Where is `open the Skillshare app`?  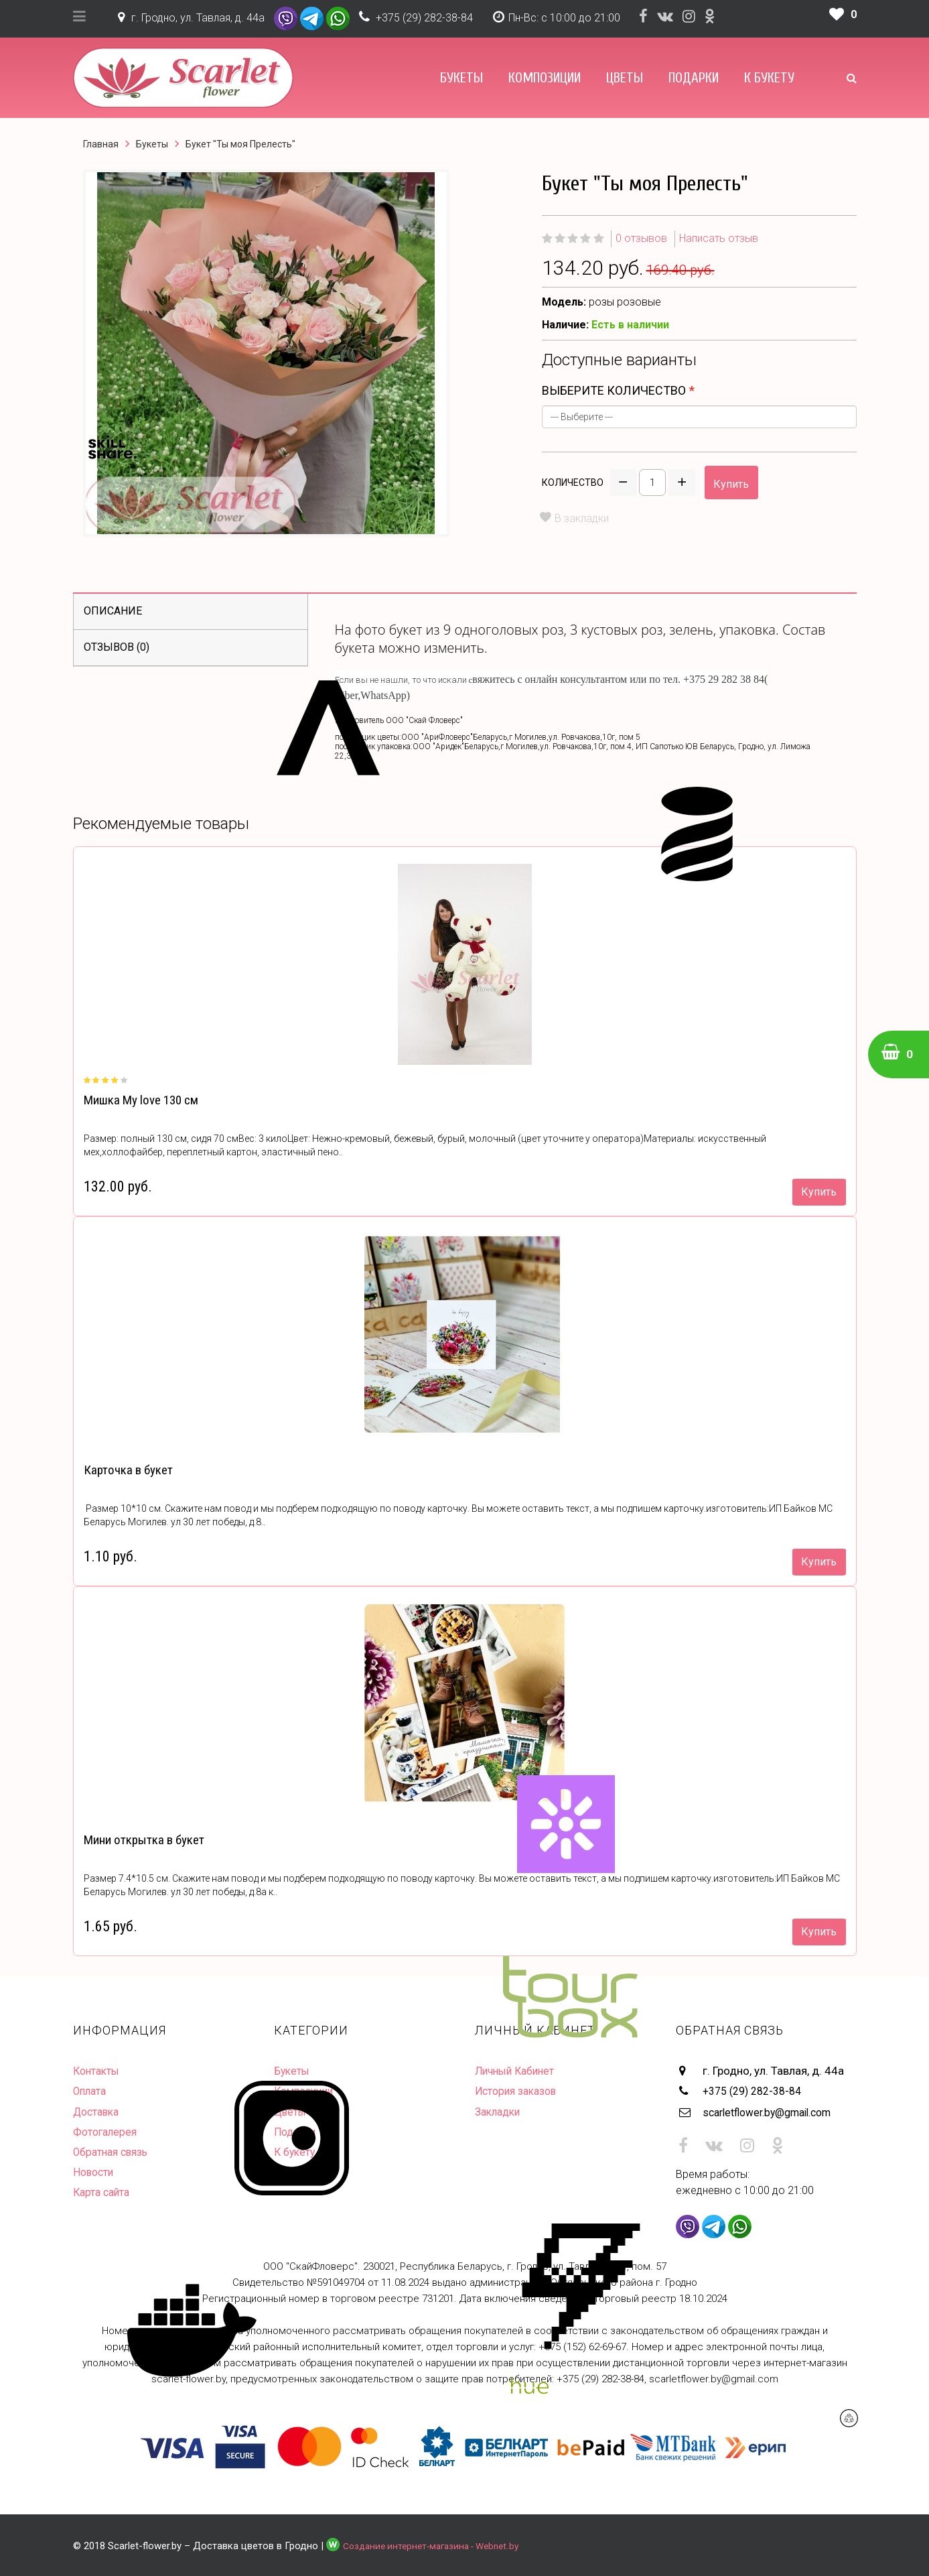 open the Skillshare app is located at coordinates (113, 447).